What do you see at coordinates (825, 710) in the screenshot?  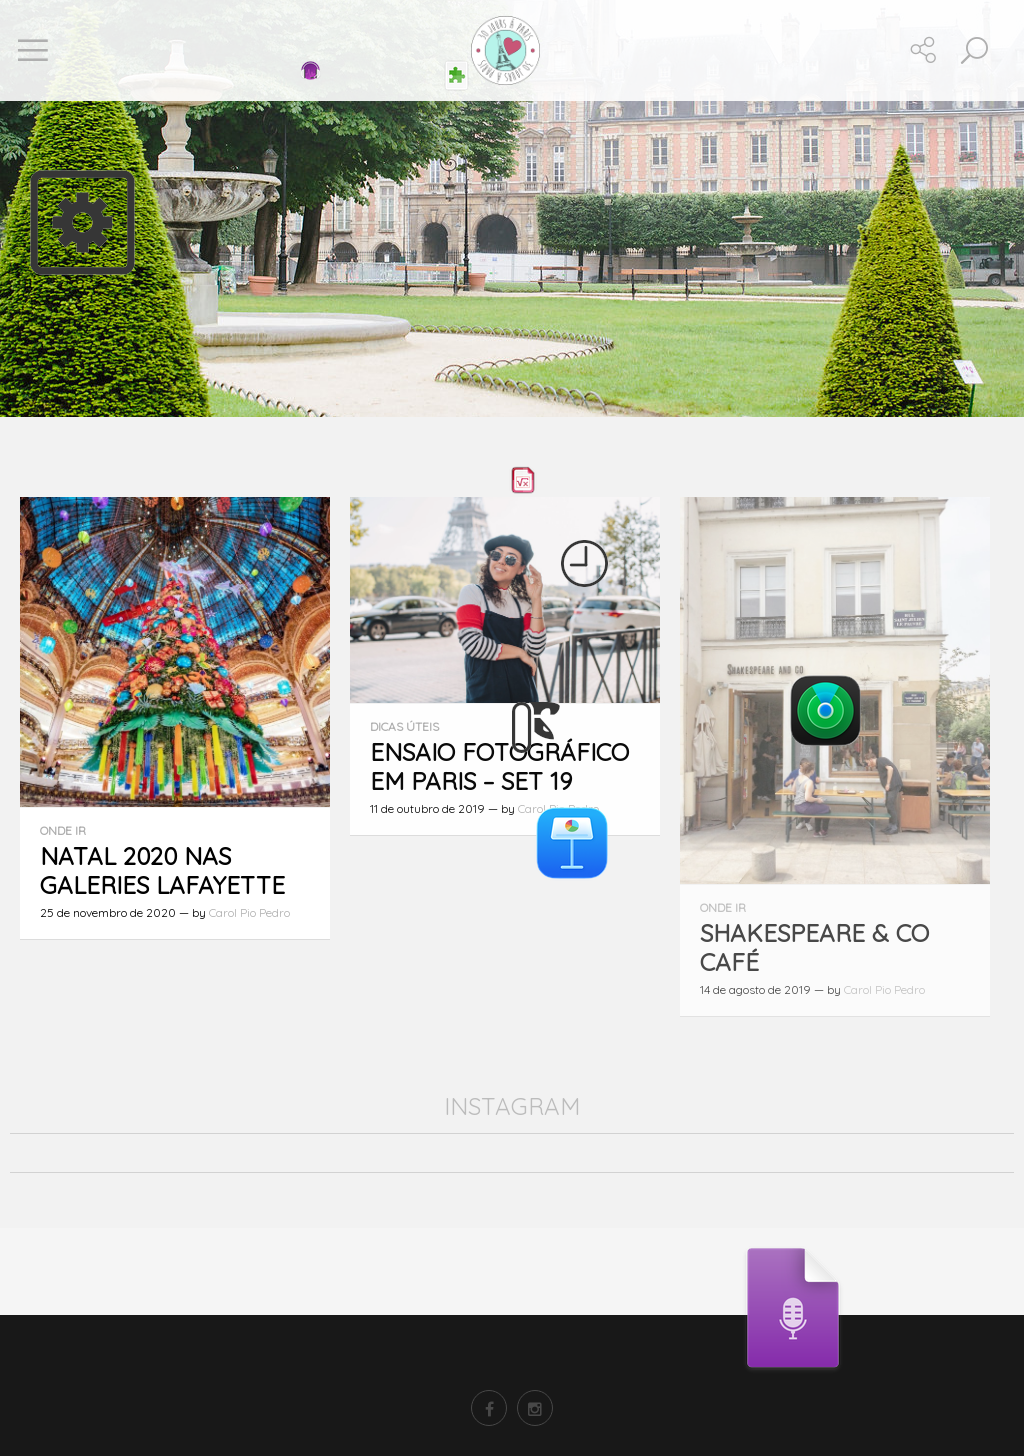 I see `open find my app to locate devices` at bounding box center [825, 710].